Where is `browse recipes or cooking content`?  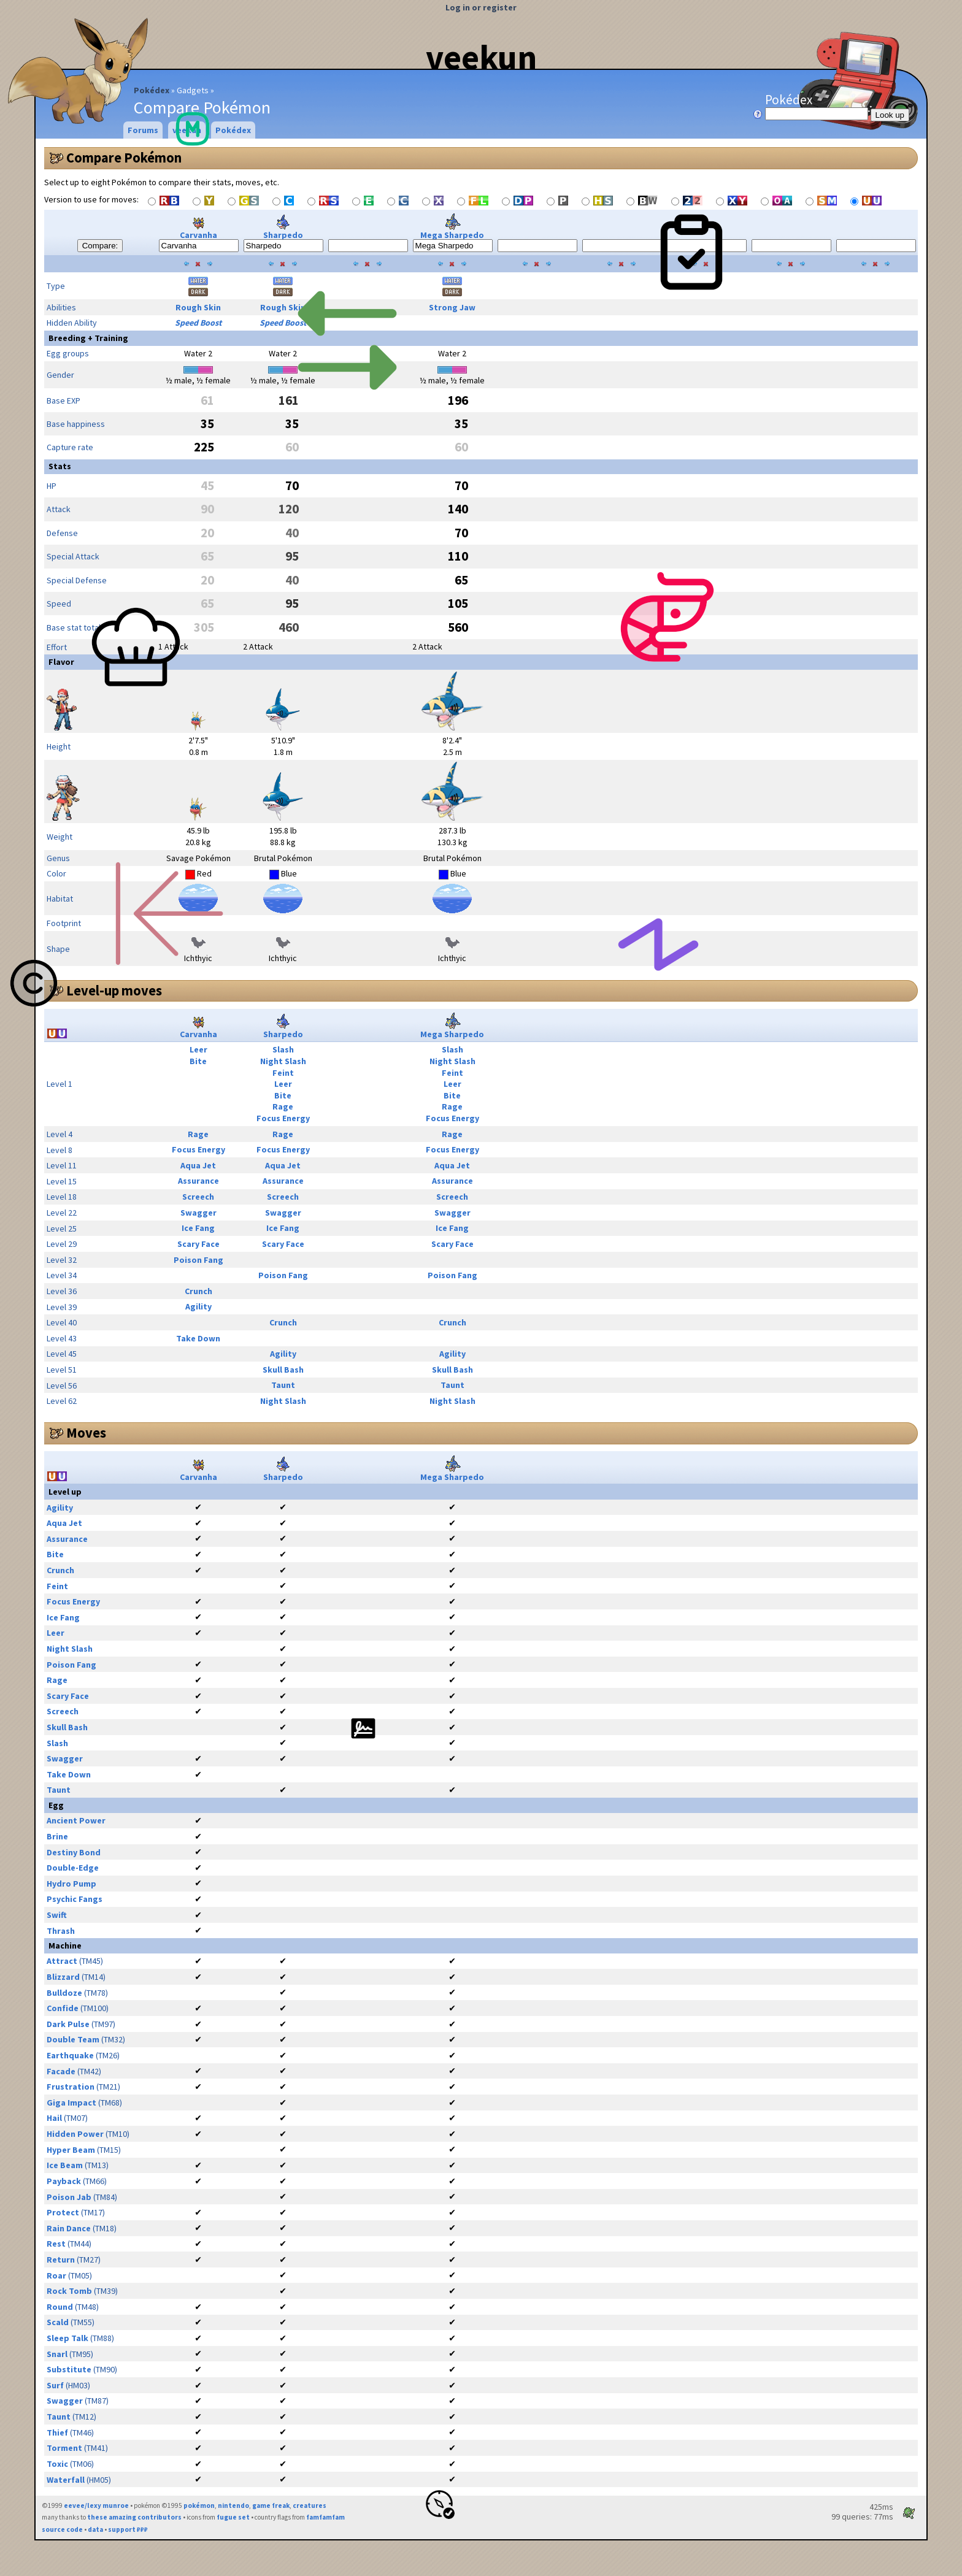
browse recipes or cooking content is located at coordinates (136, 648).